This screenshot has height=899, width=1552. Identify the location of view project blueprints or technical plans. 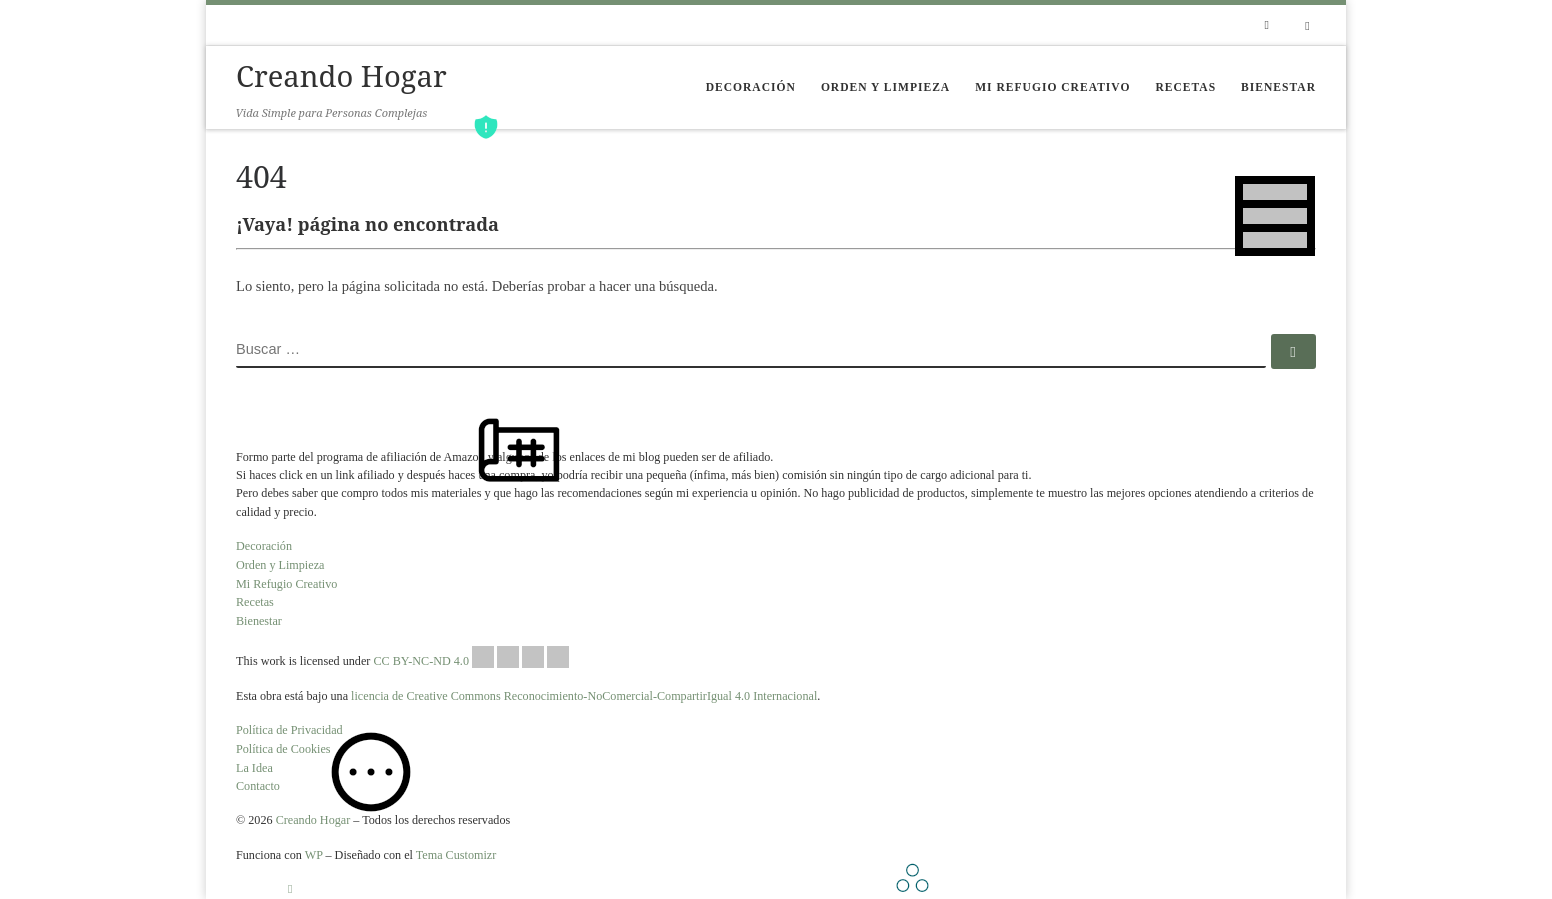
(519, 453).